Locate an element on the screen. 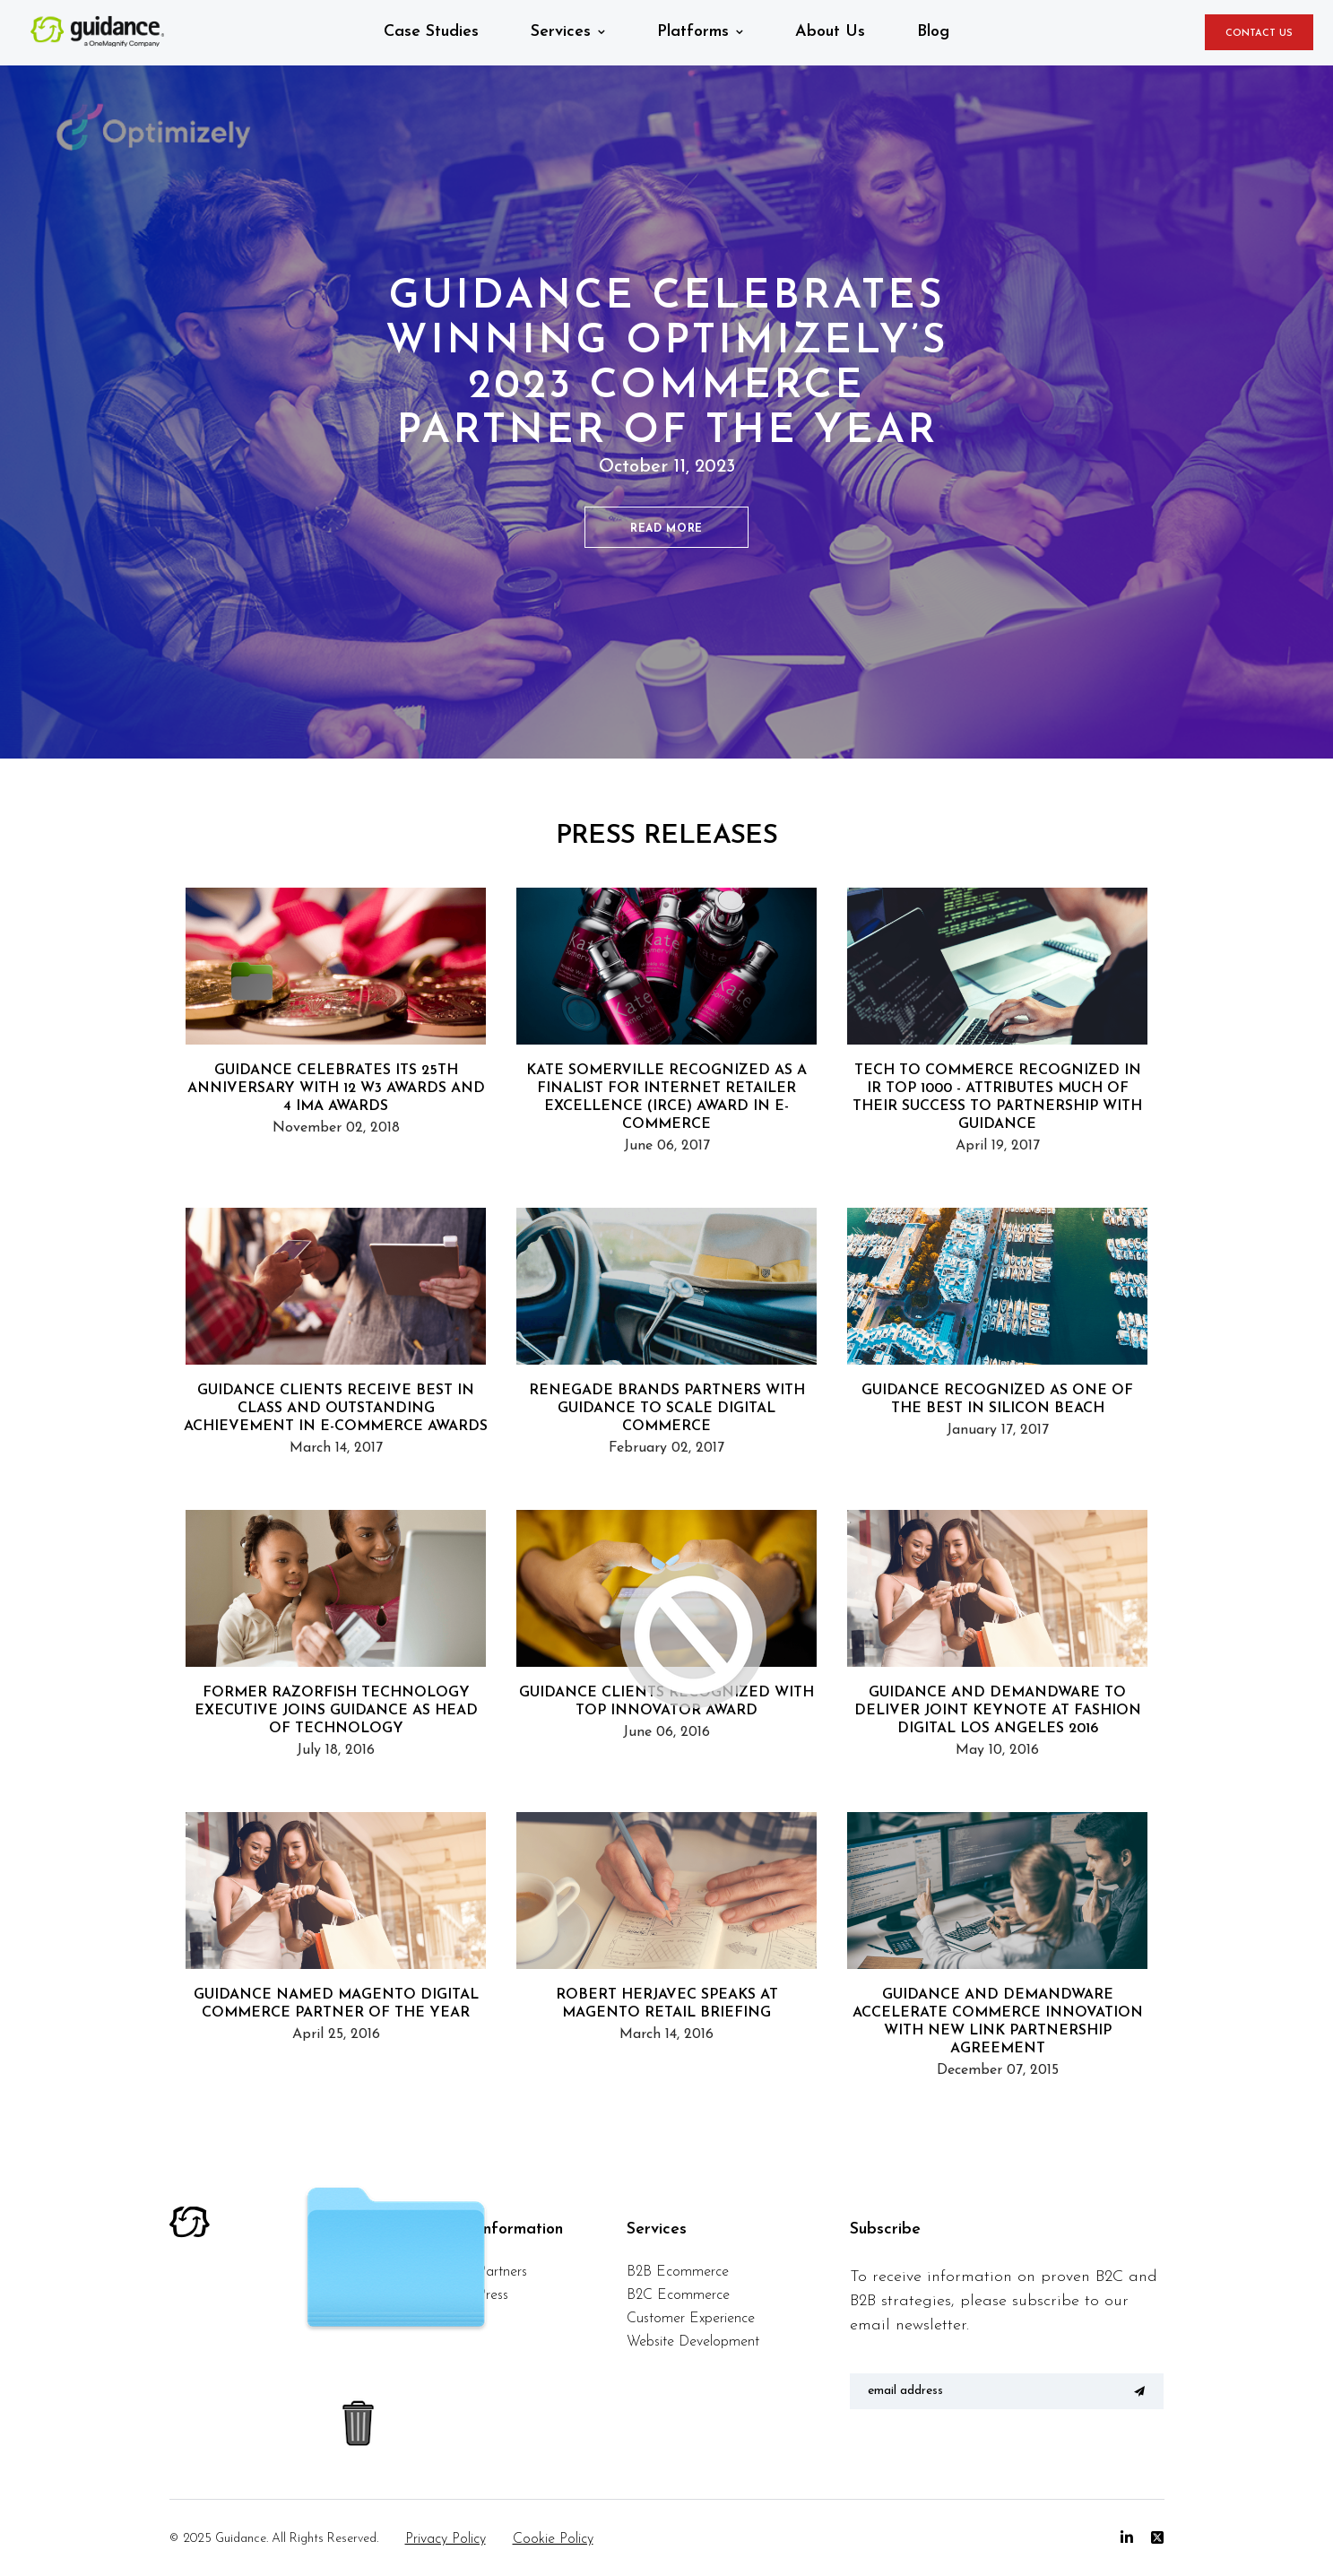  view deleted emails in trash folder is located at coordinates (358, 2423).